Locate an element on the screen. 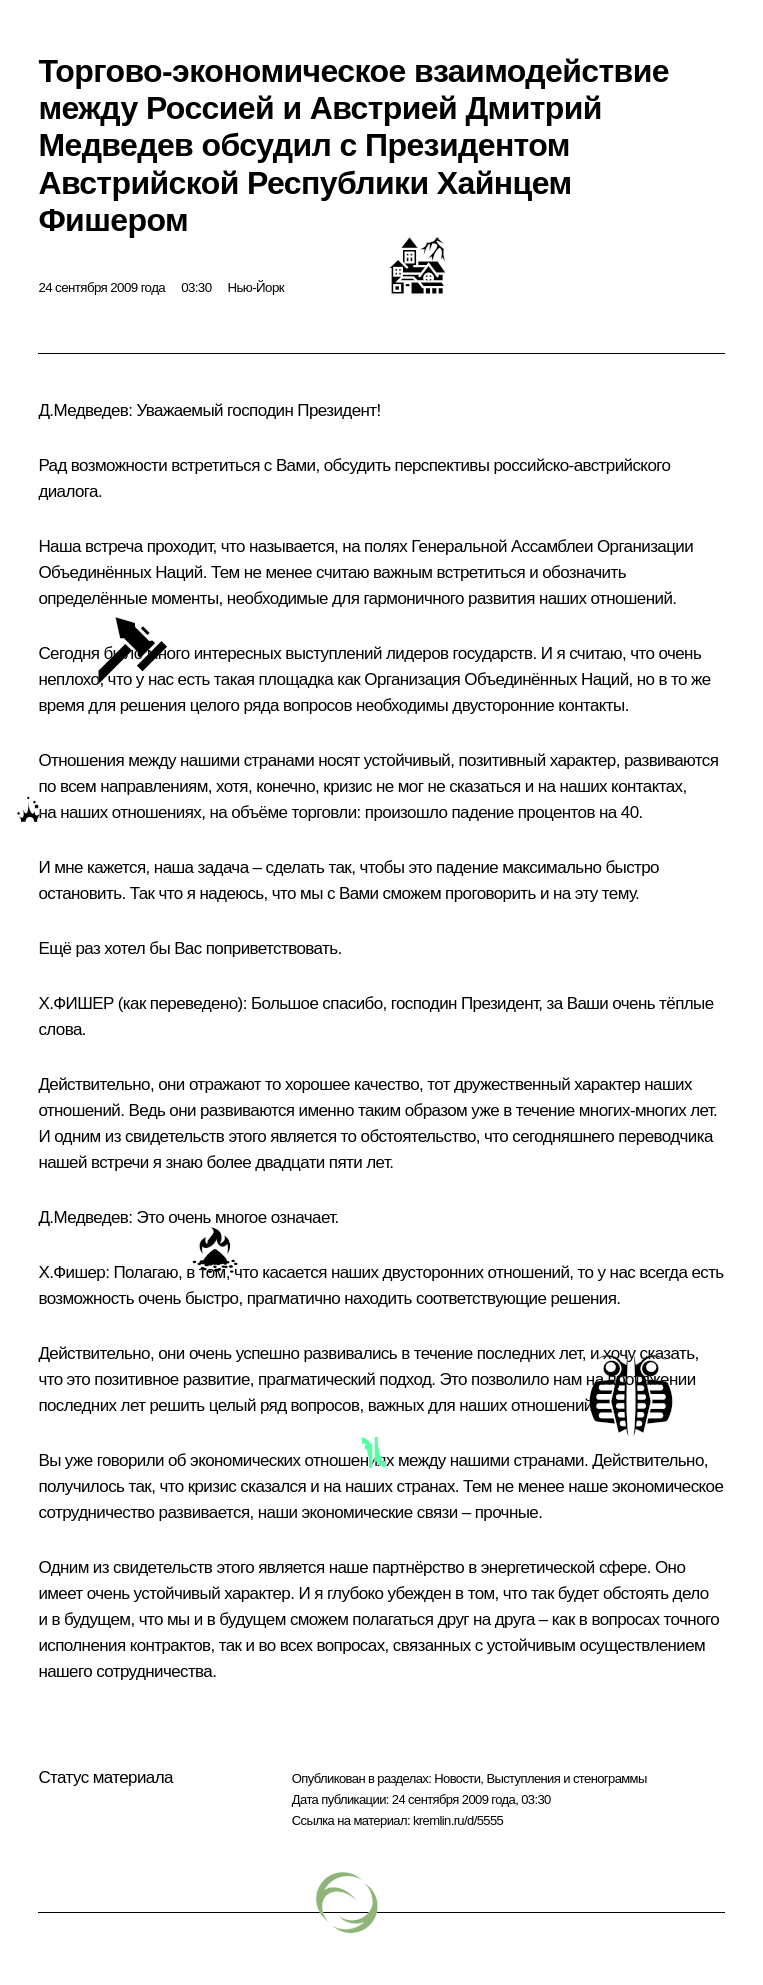 This screenshot has height=1985, width=763. indicates a beast or creature ability in a game interface is located at coordinates (346, 1902).